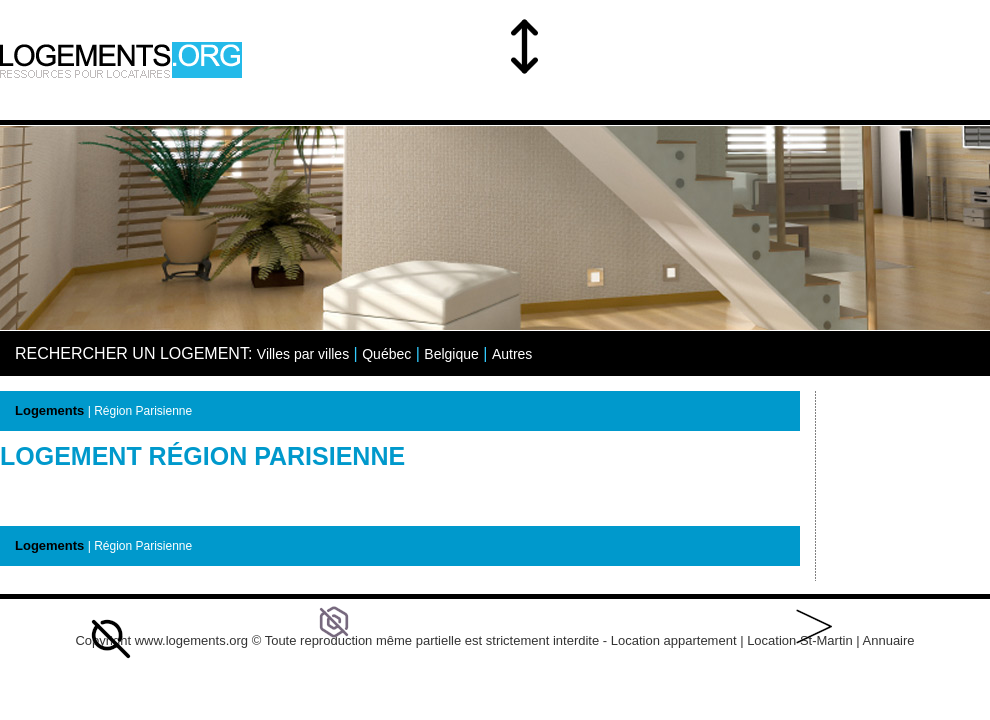 Image resolution: width=990 pixels, height=720 pixels. What do you see at coordinates (811, 626) in the screenshot?
I see `navigate to the next item` at bounding box center [811, 626].